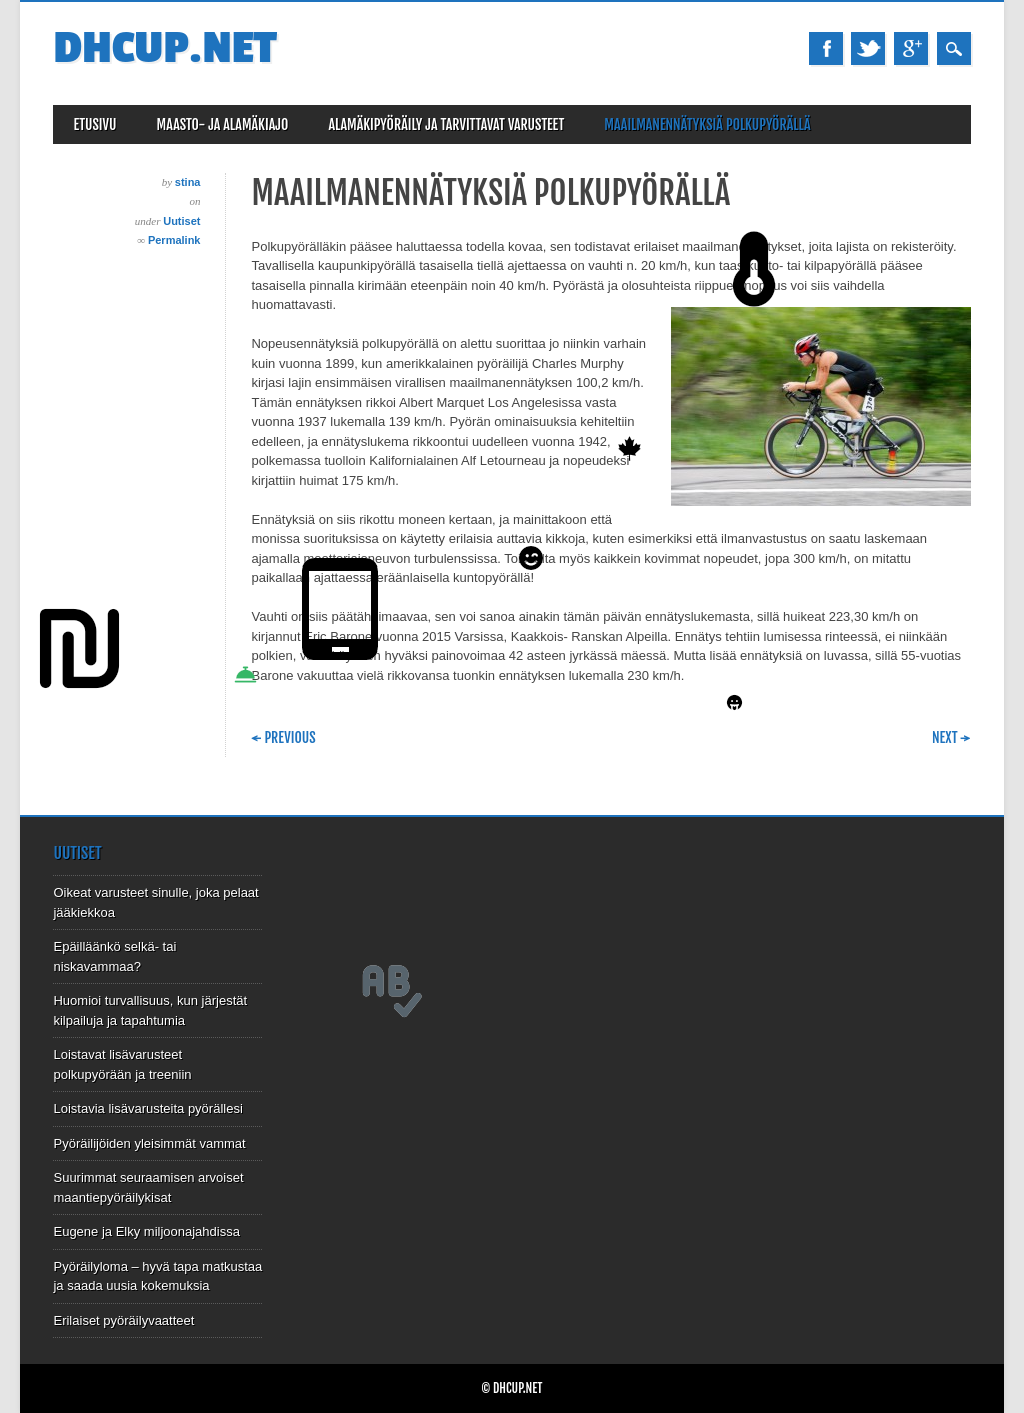  Describe the element at coordinates (734, 702) in the screenshot. I see `add a playful or silly reaction` at that location.